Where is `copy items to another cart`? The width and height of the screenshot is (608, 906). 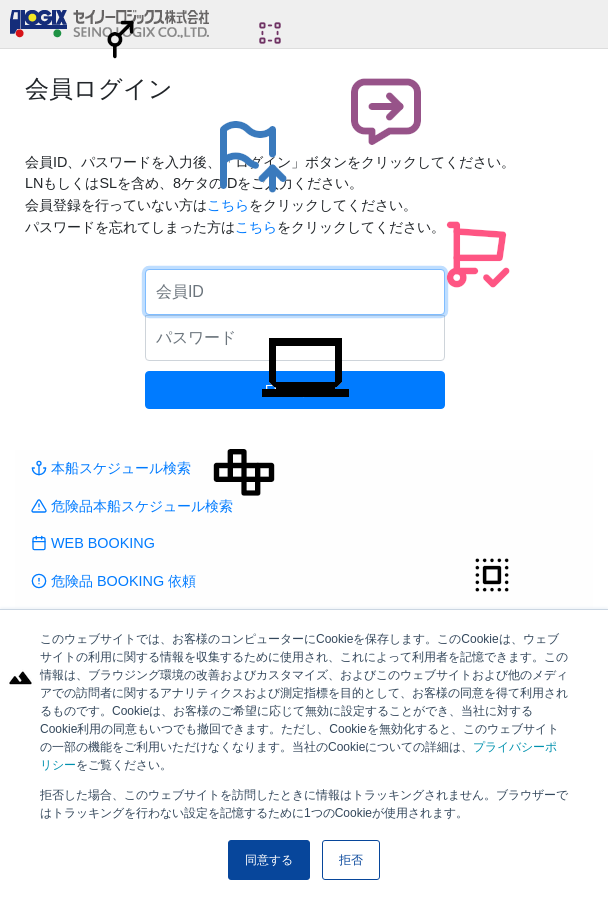
copy items to another cart is located at coordinates (476, 254).